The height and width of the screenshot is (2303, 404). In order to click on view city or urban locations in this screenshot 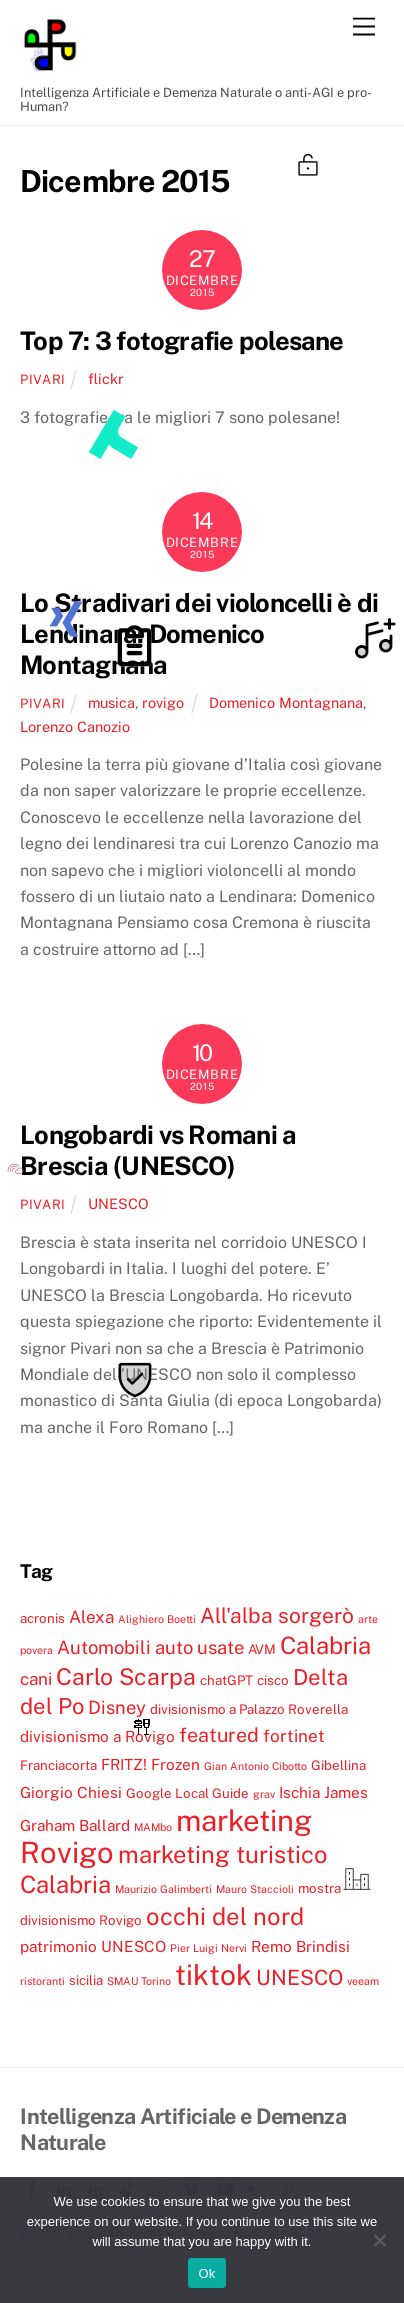, I will do `click(357, 1879)`.